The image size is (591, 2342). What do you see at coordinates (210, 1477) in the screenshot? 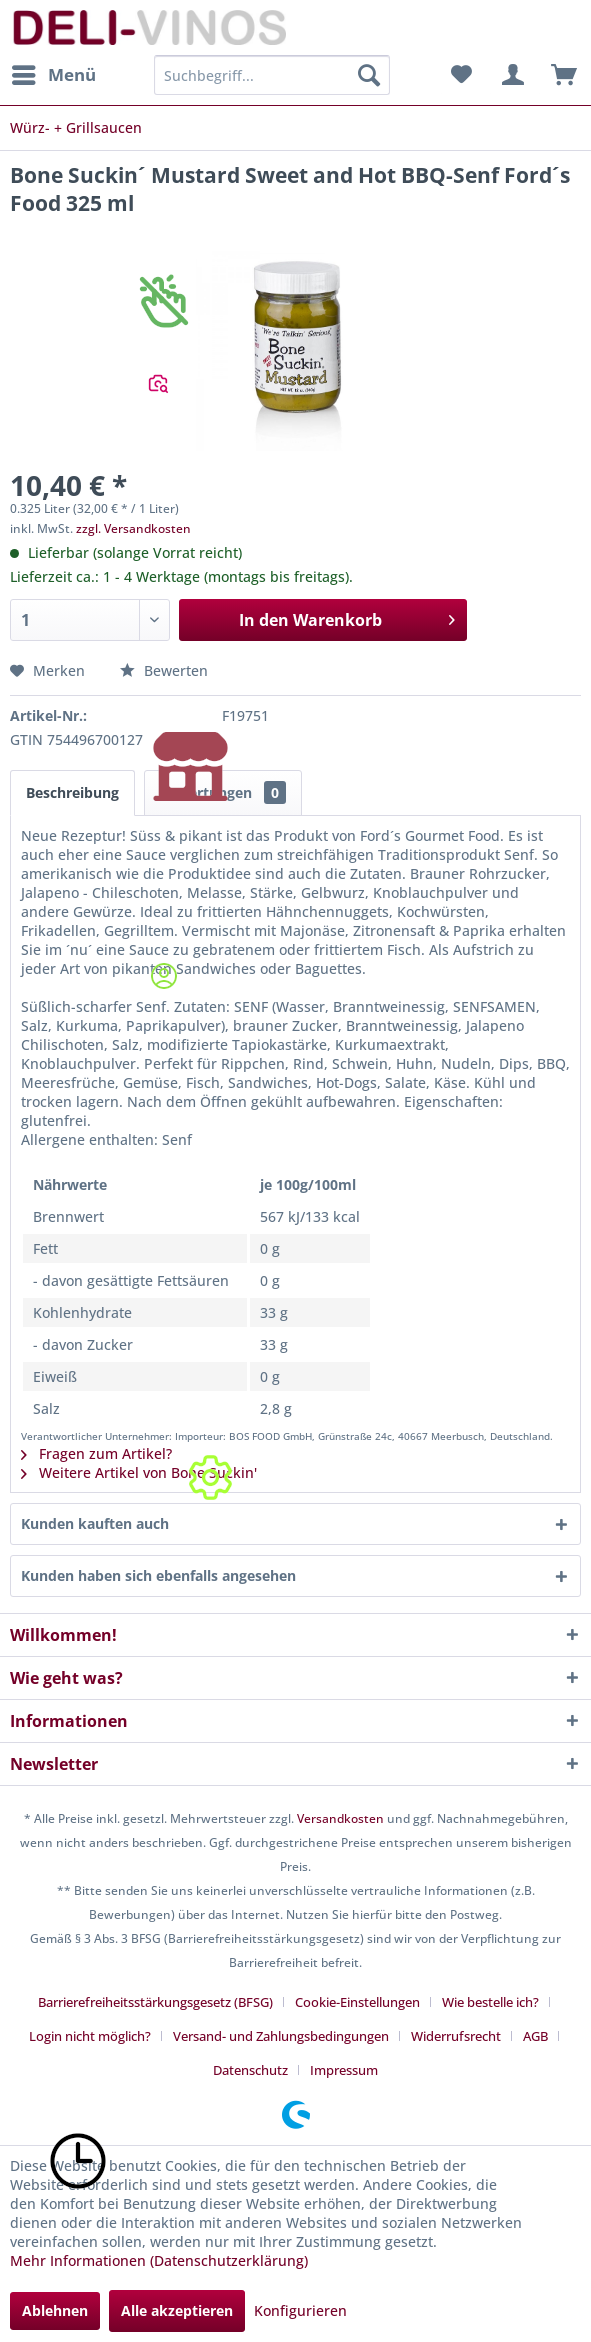
I see `access settings or preferences` at bounding box center [210, 1477].